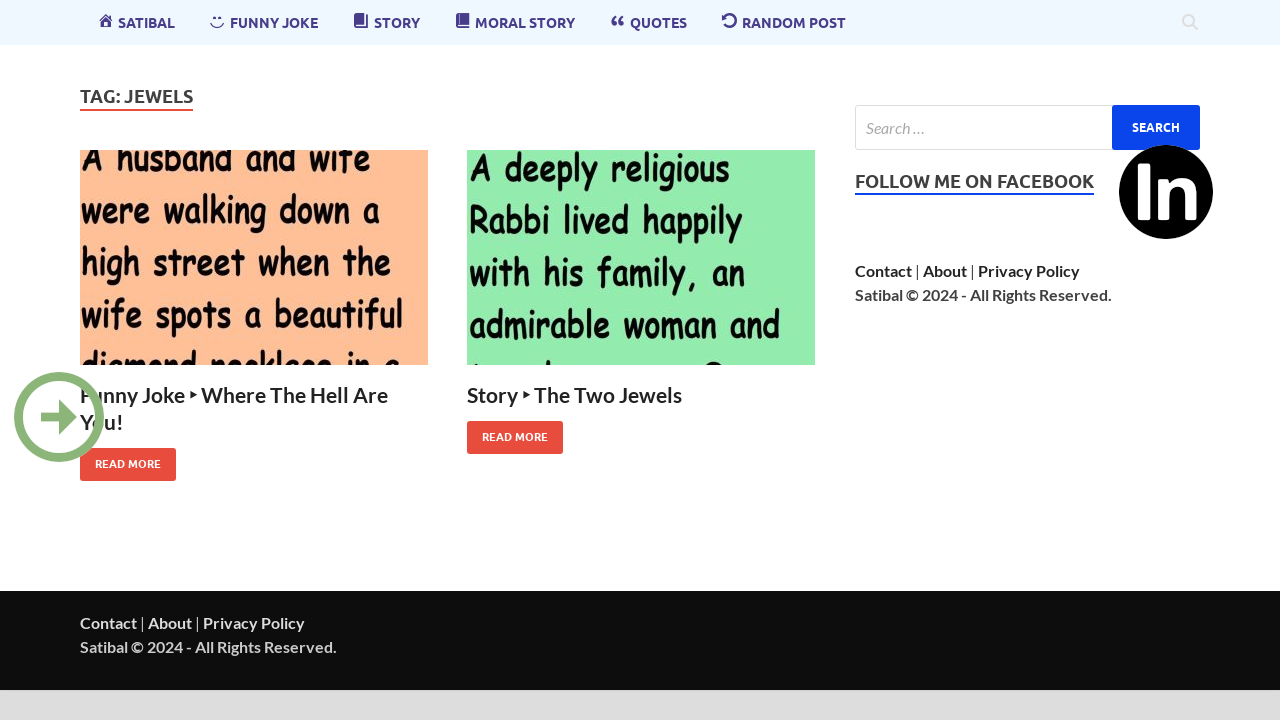  I want to click on proceed to the next step, so click(59, 417).